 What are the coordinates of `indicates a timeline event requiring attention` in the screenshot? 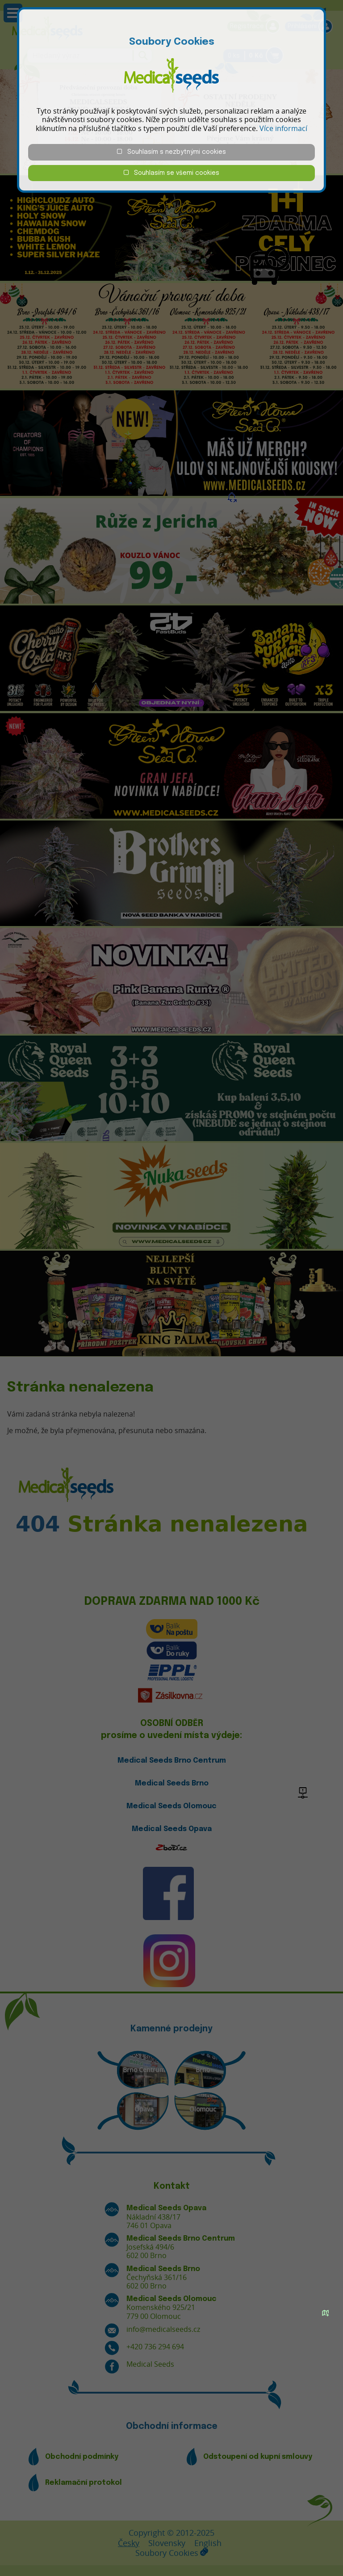 It's located at (303, 1793).